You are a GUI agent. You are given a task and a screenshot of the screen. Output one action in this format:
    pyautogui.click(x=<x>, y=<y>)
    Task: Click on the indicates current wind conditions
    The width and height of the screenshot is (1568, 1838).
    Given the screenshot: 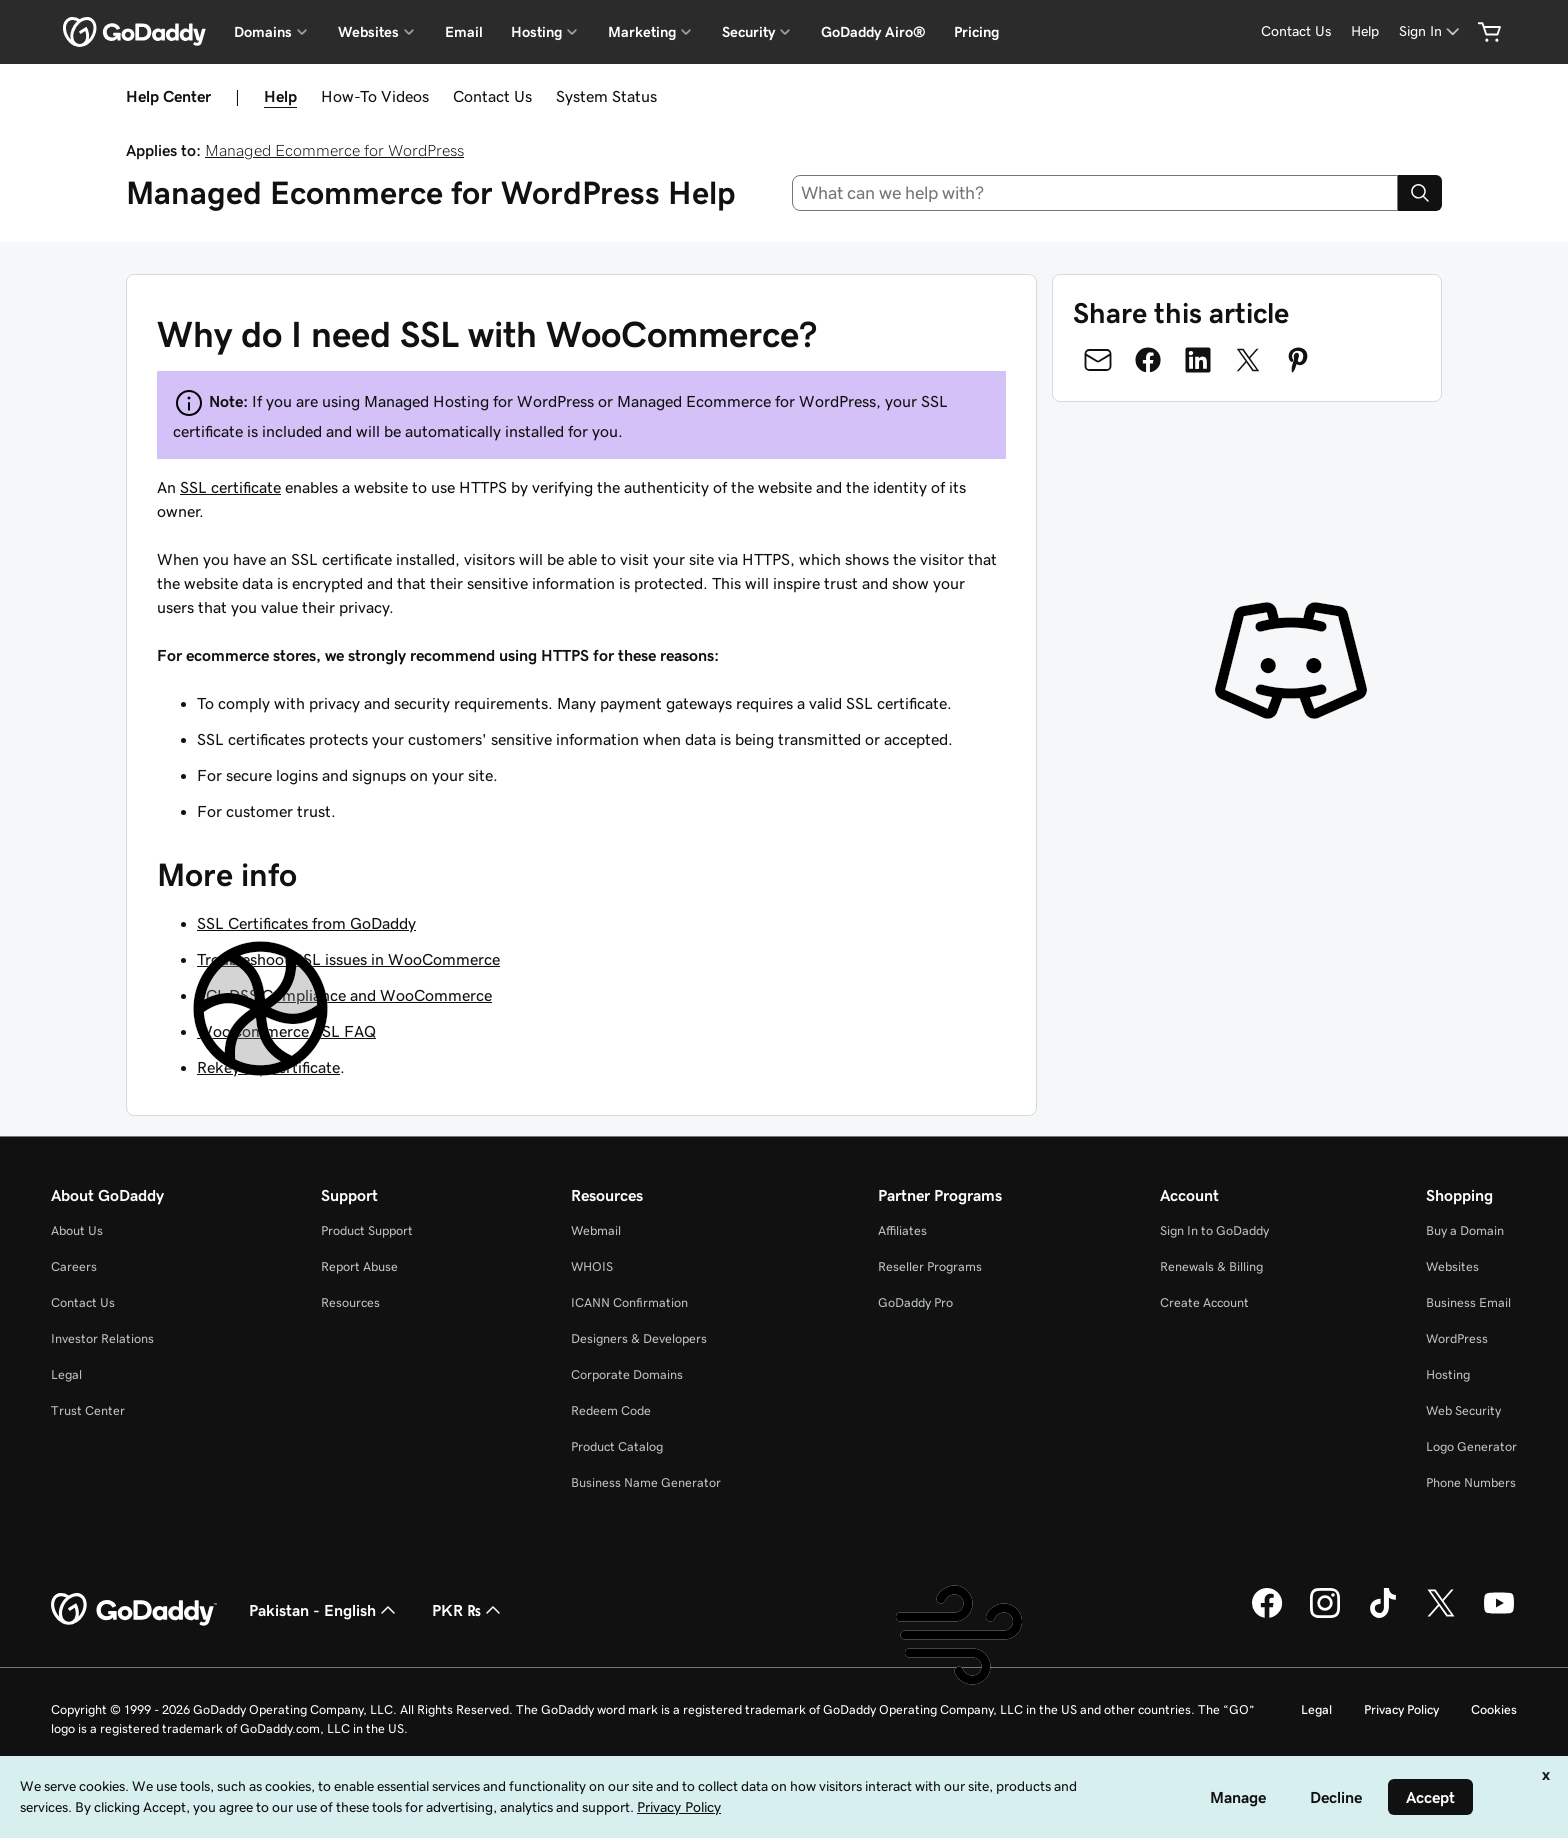 What is the action you would take?
    pyautogui.click(x=959, y=1635)
    